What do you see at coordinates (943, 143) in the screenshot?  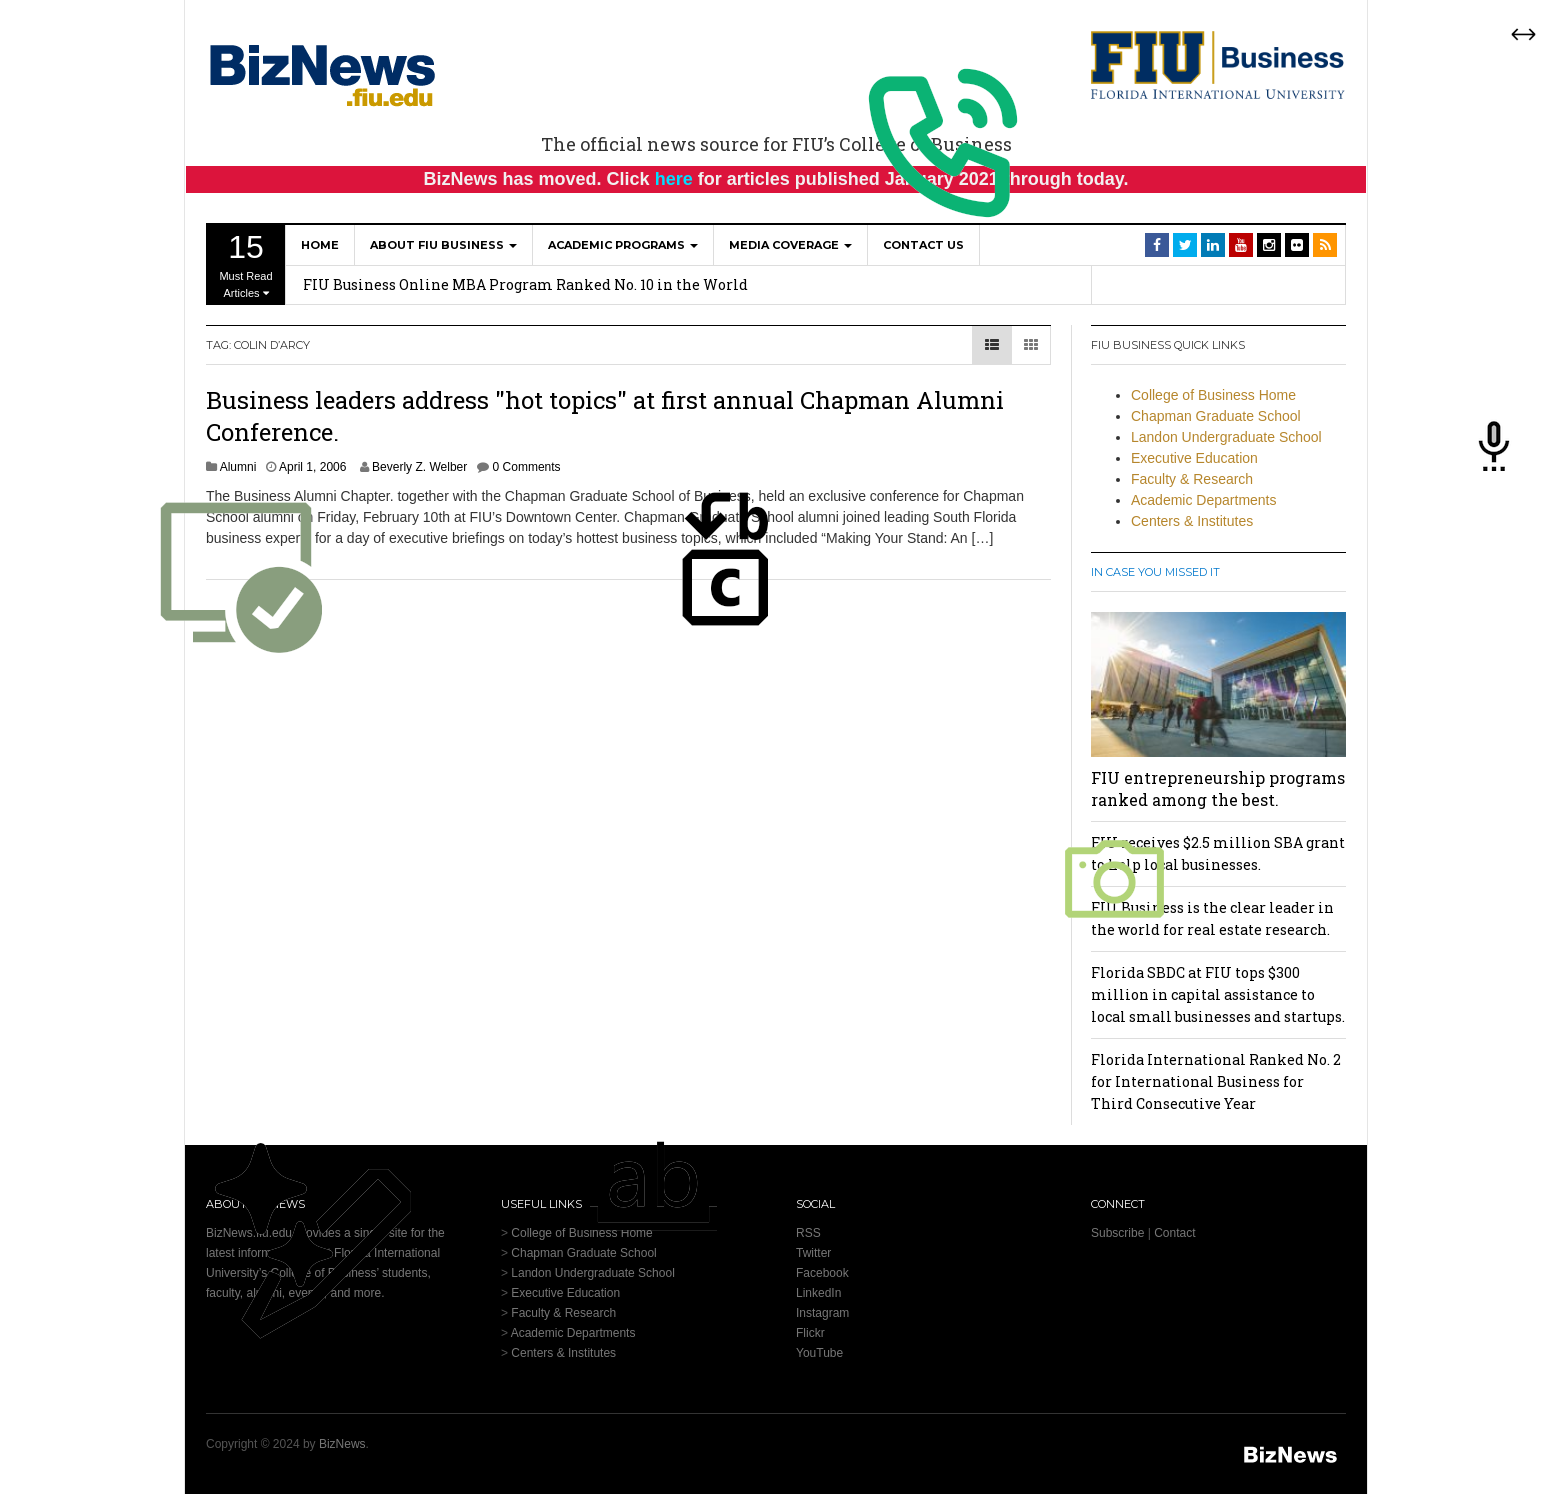 I see `make a phone call` at bounding box center [943, 143].